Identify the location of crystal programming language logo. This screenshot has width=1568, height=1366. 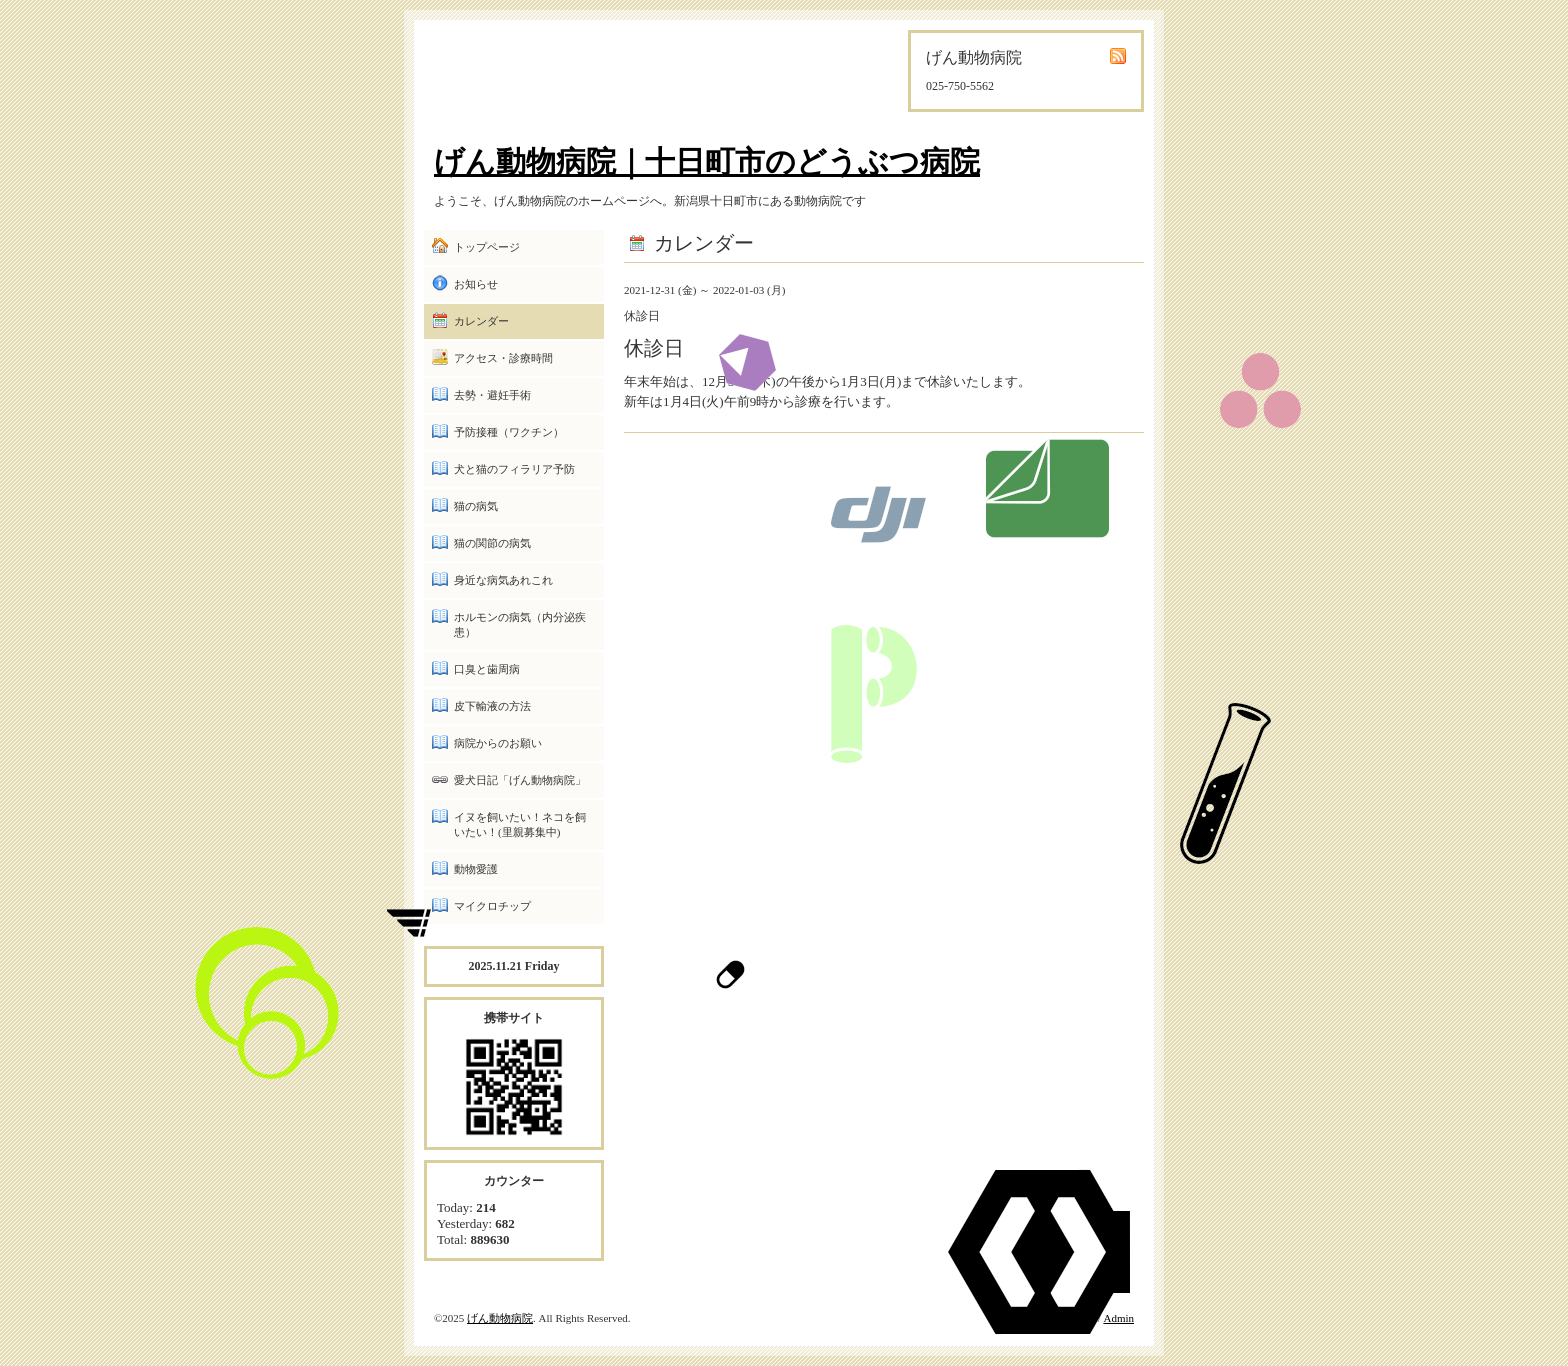
(747, 362).